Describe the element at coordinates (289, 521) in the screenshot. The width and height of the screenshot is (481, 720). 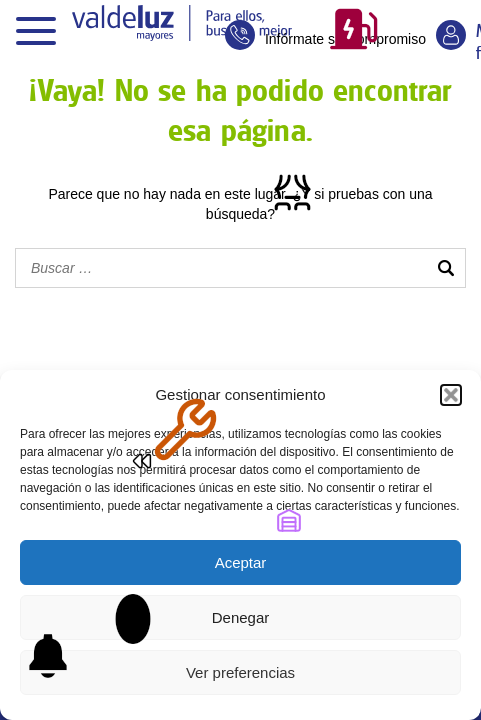
I see `access warehouse or storage inventory` at that location.